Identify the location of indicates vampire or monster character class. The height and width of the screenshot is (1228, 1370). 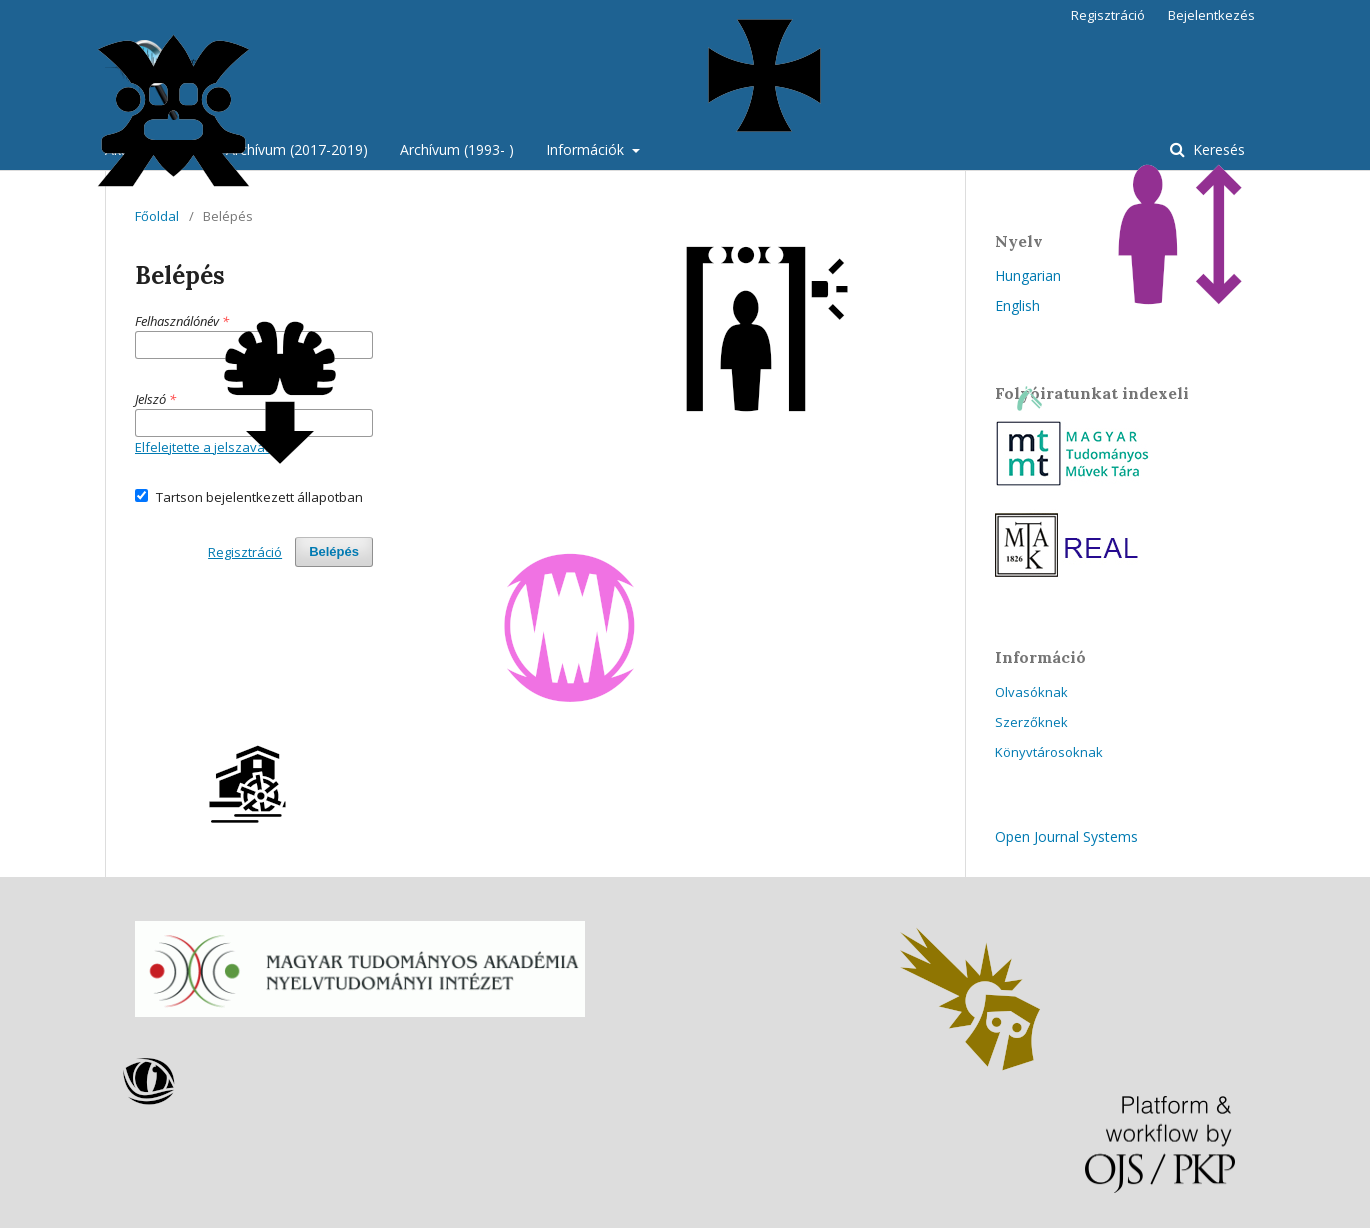
(568, 628).